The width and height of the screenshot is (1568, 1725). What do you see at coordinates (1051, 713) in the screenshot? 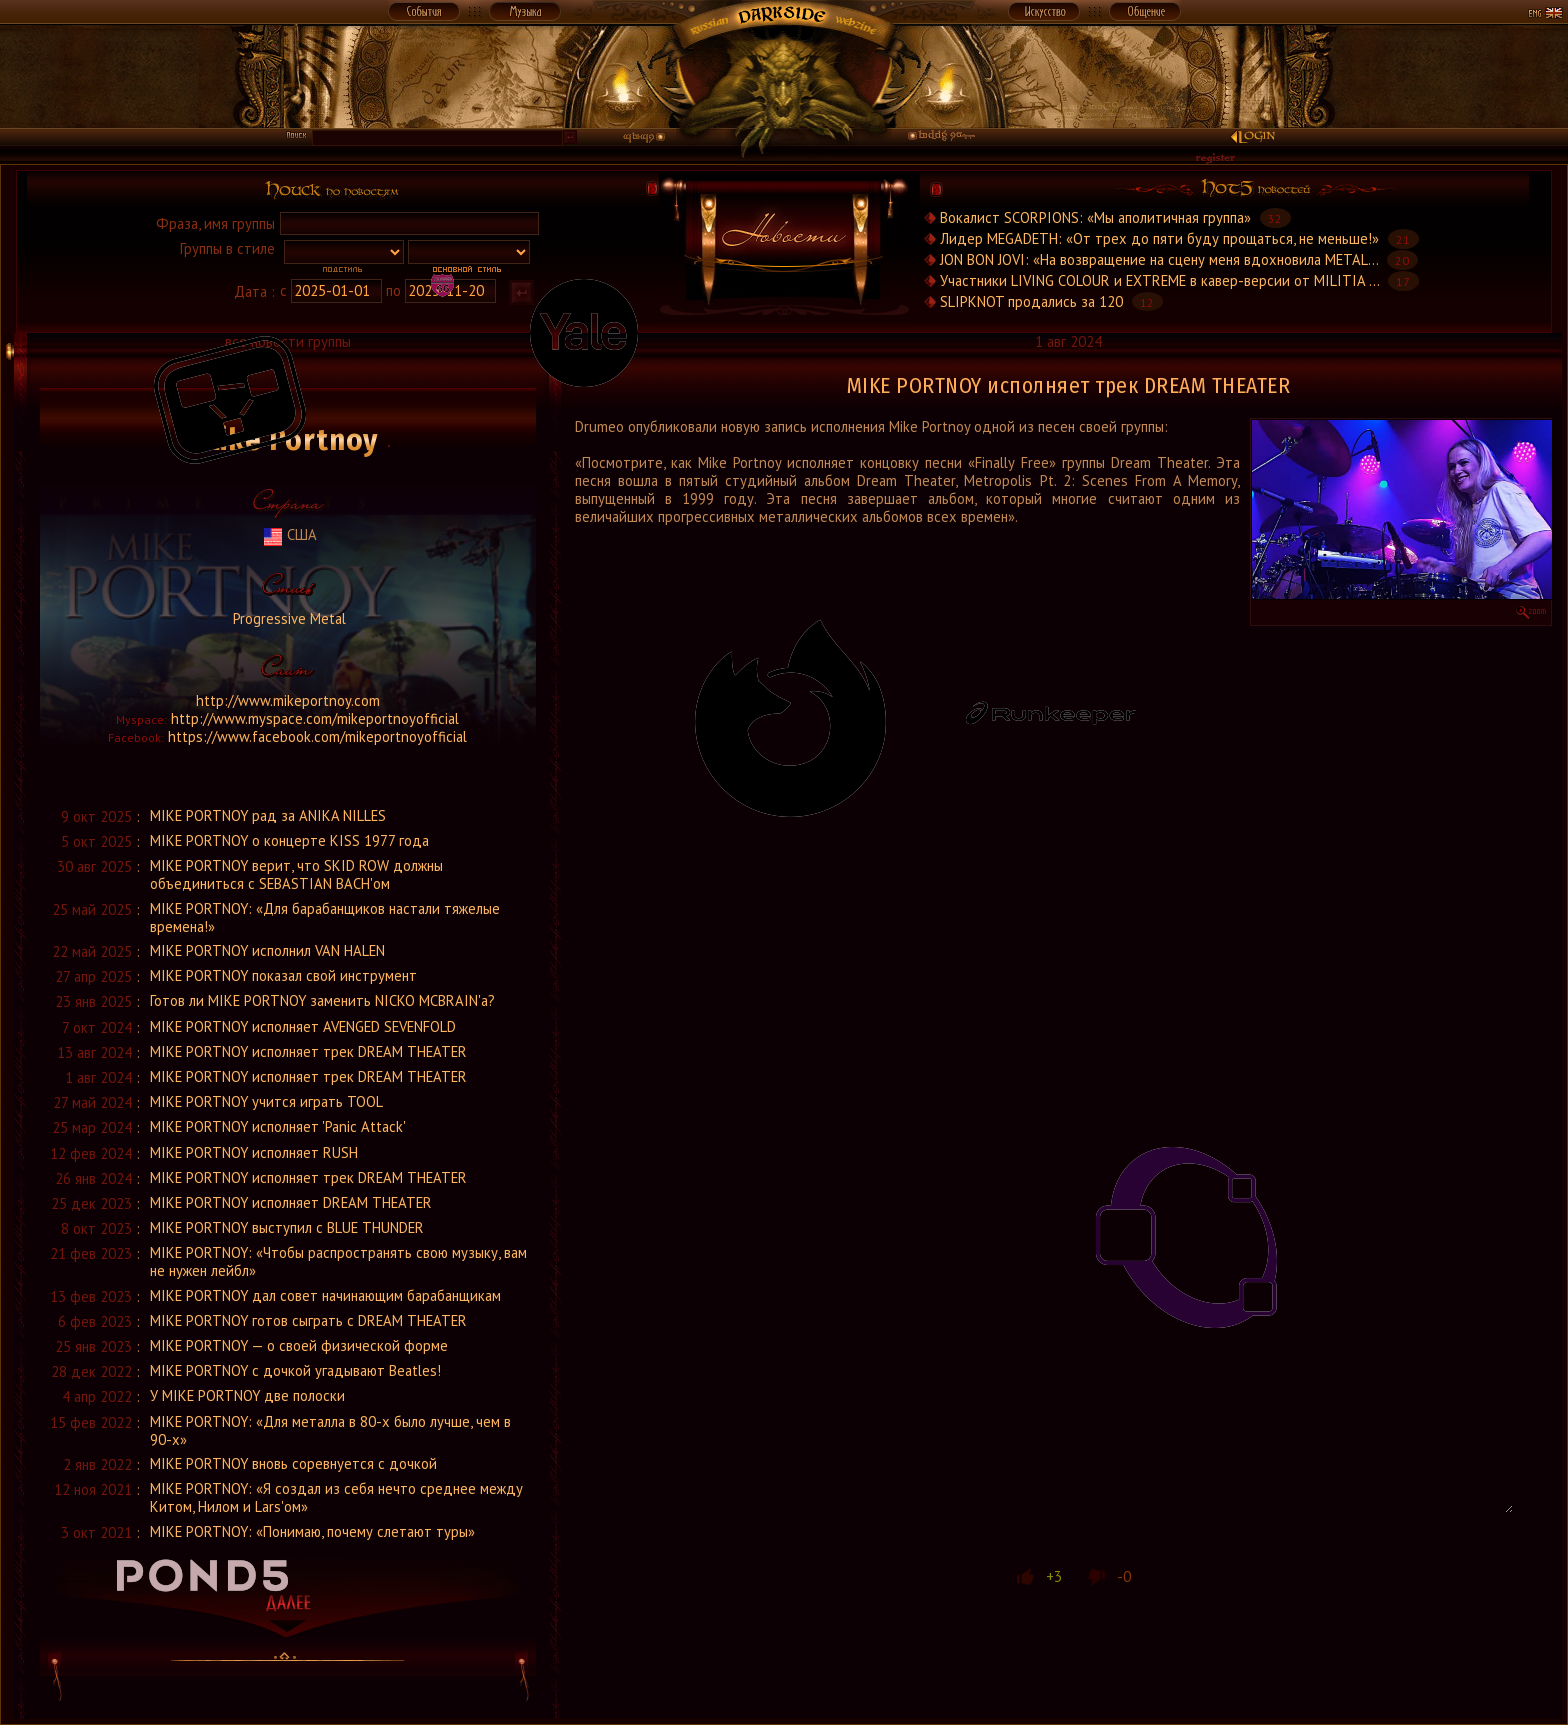
I see `open the Runkeeper fitness tracking app` at bounding box center [1051, 713].